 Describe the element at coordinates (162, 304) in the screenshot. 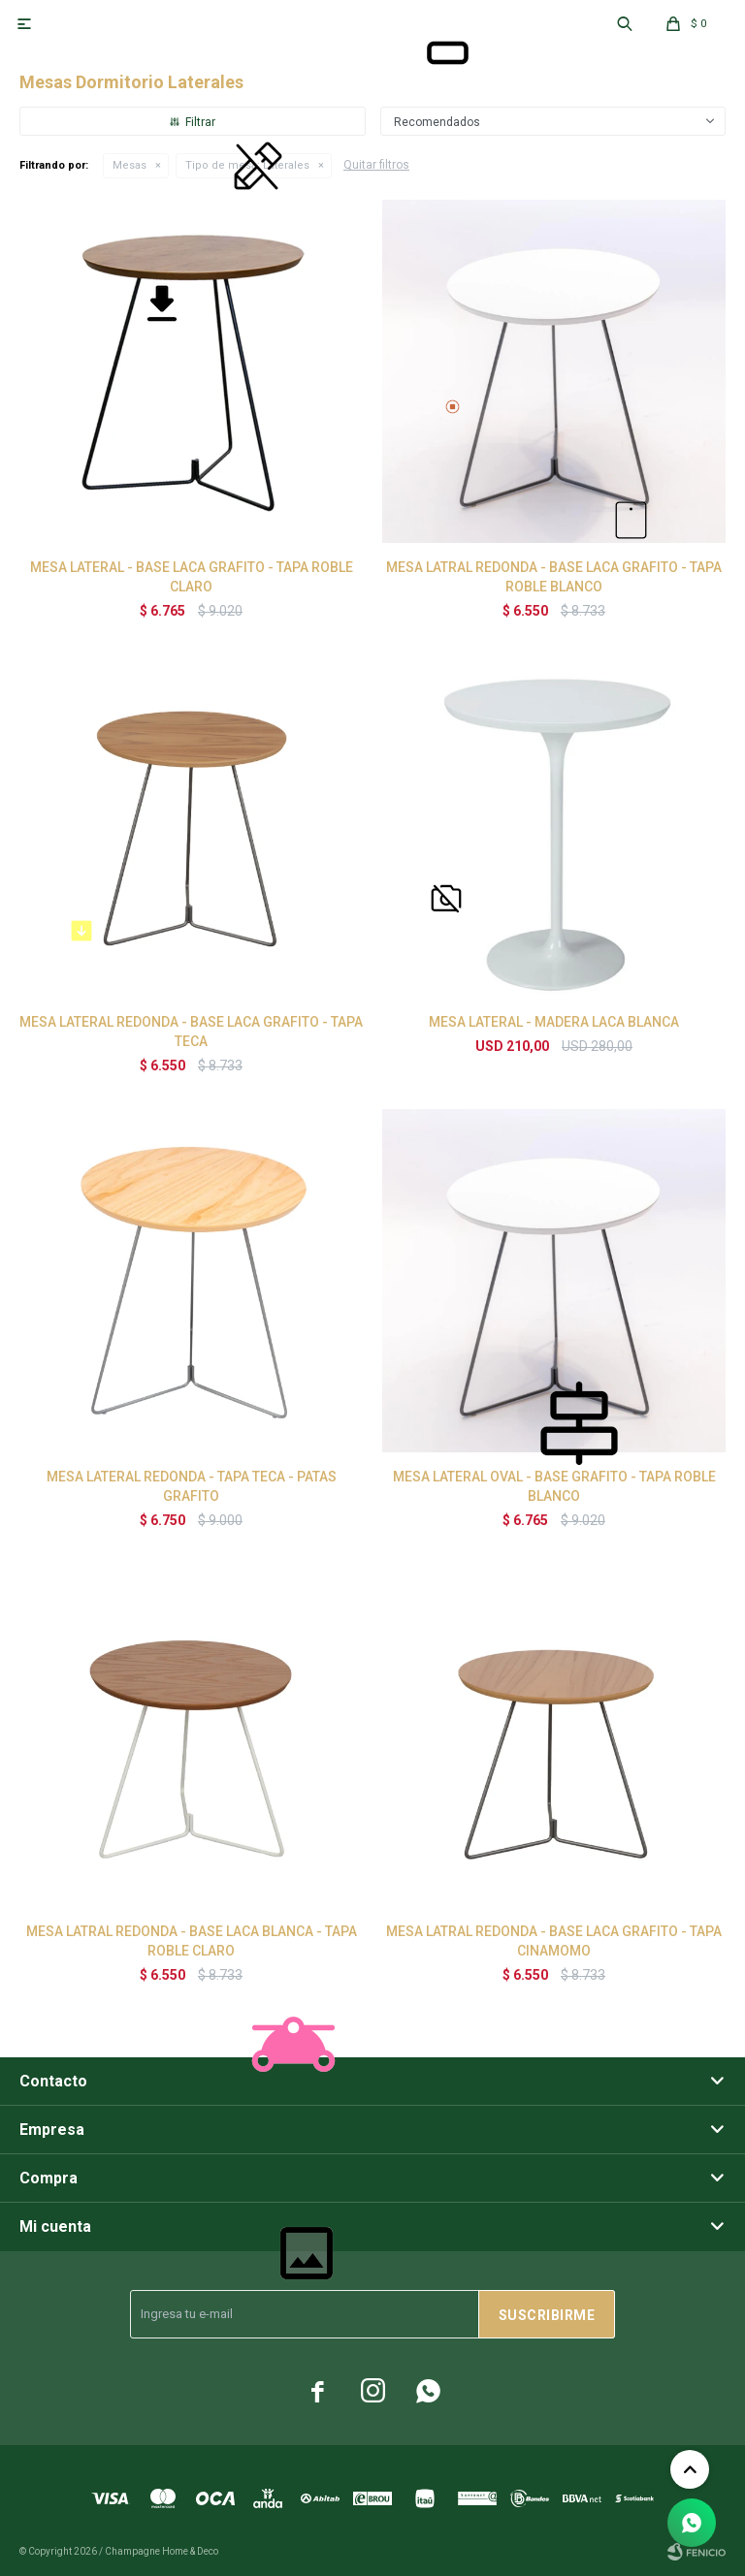

I see `download a file or content` at that location.